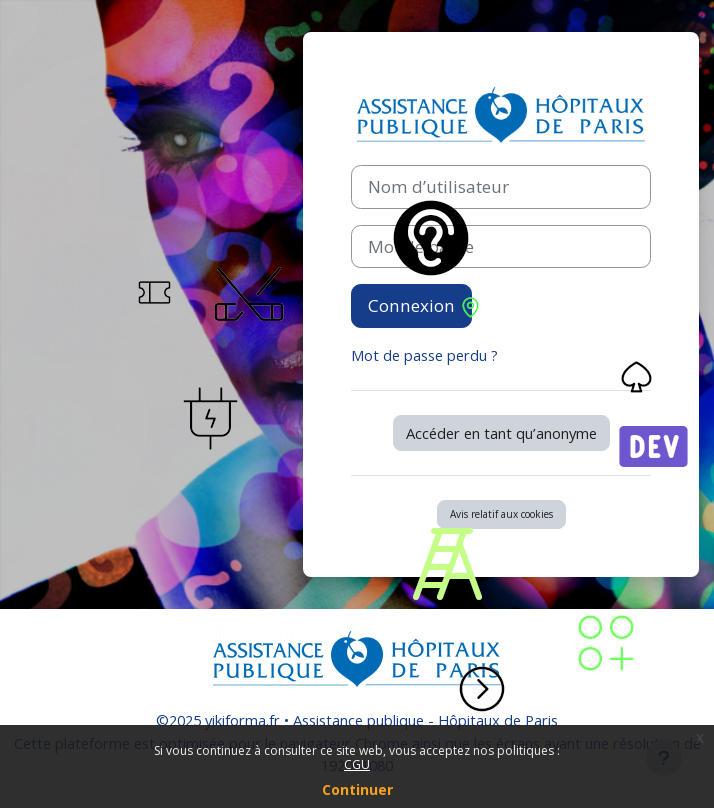  I want to click on access accessibility or hearing settings, so click(431, 238).